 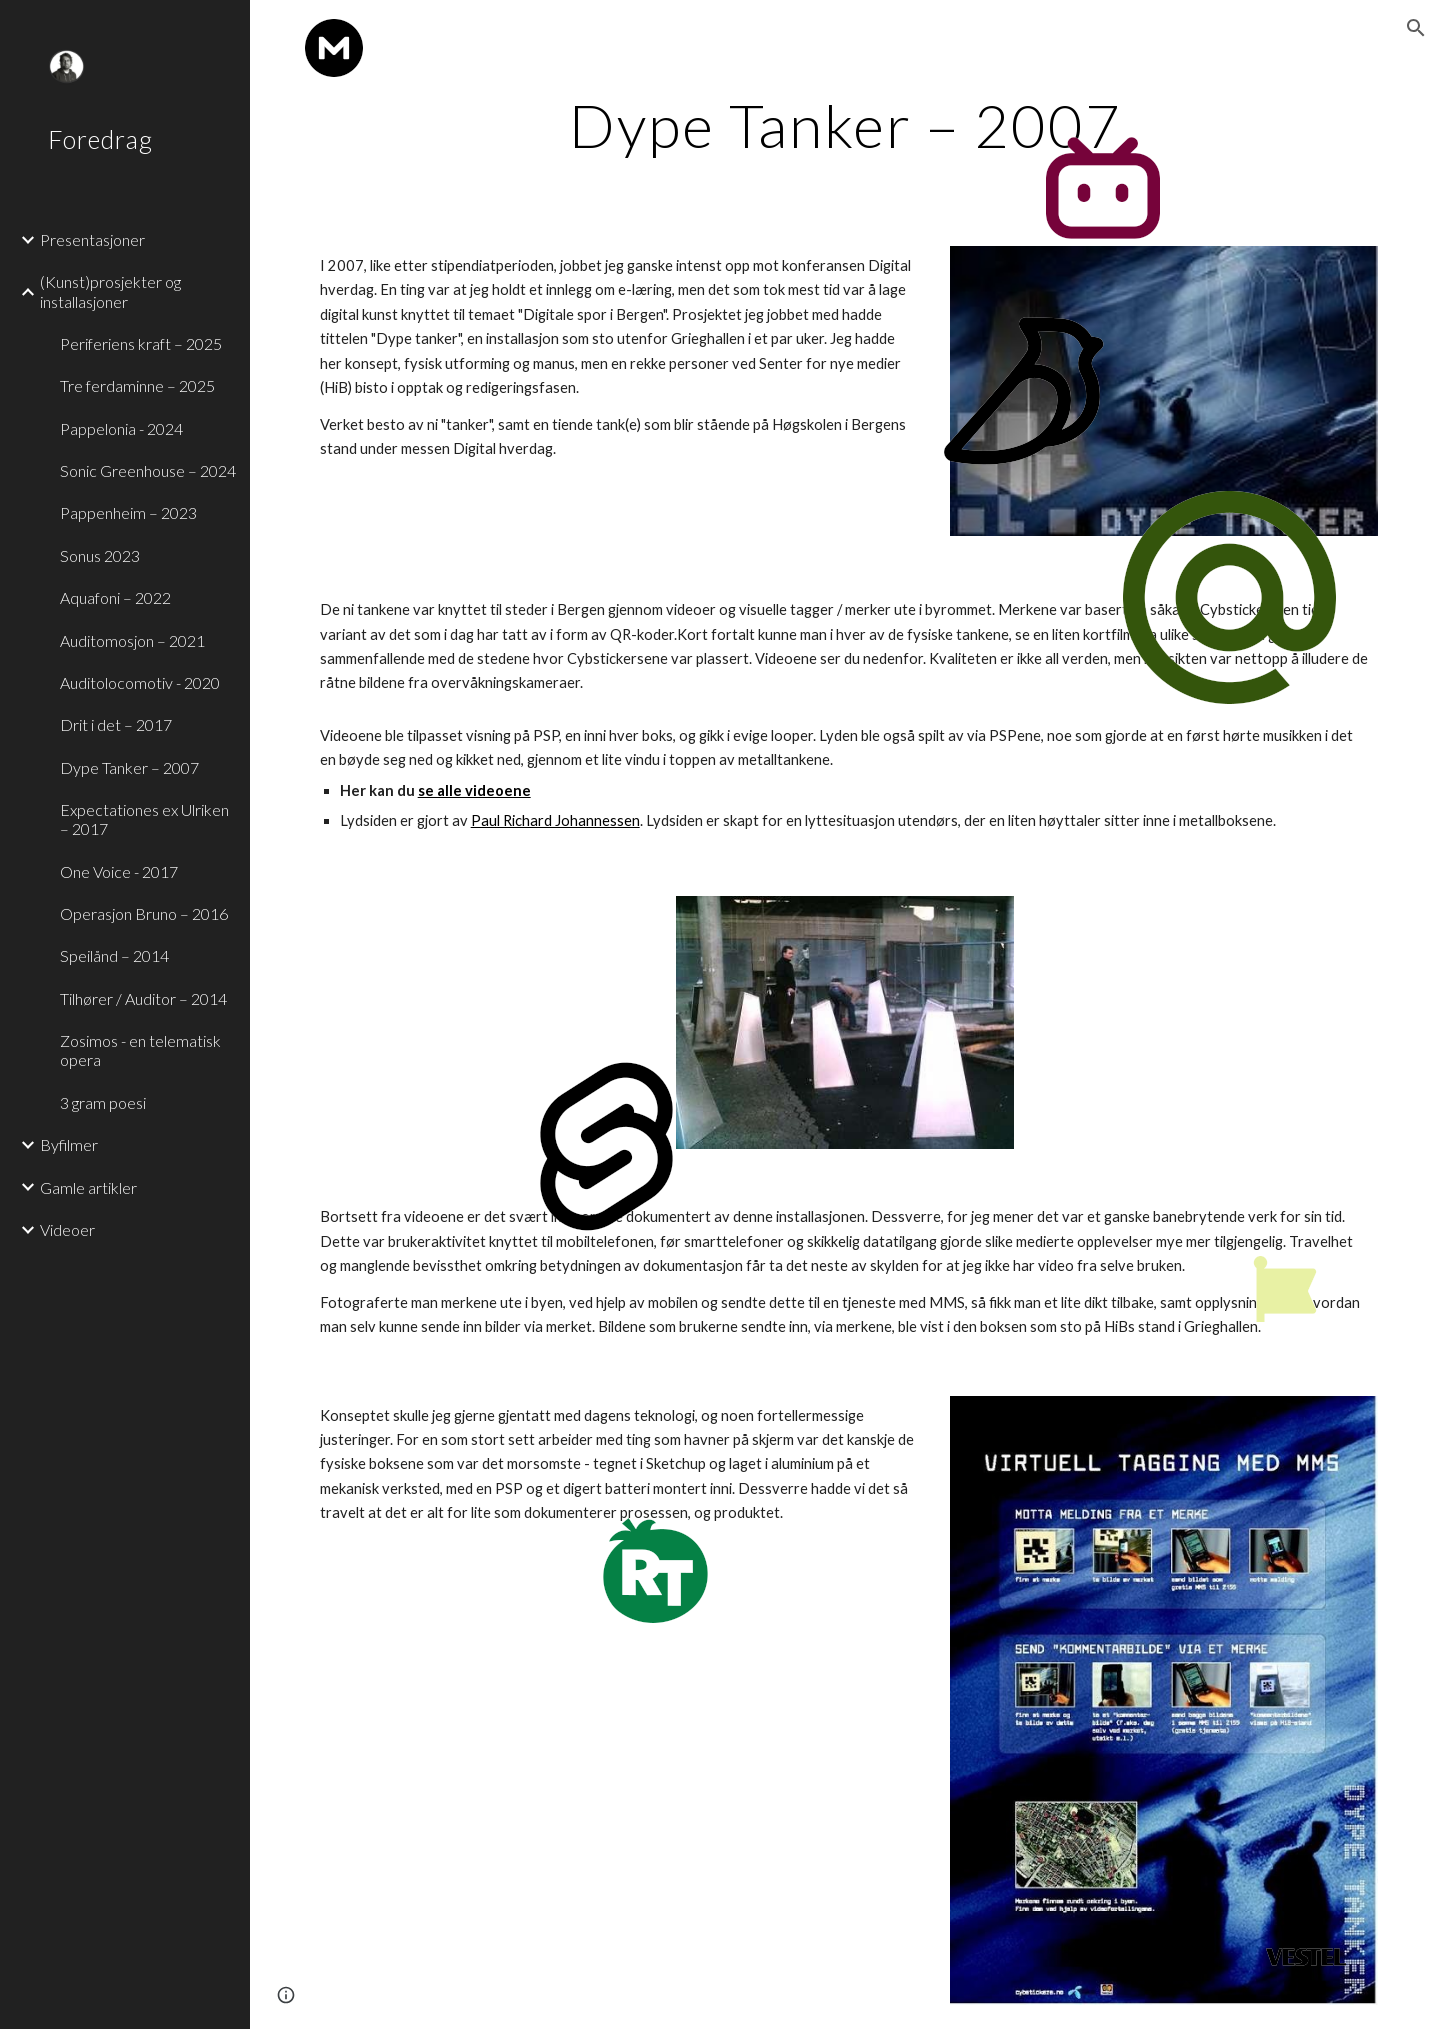 What do you see at coordinates (1103, 188) in the screenshot?
I see `open Bilibili app` at bounding box center [1103, 188].